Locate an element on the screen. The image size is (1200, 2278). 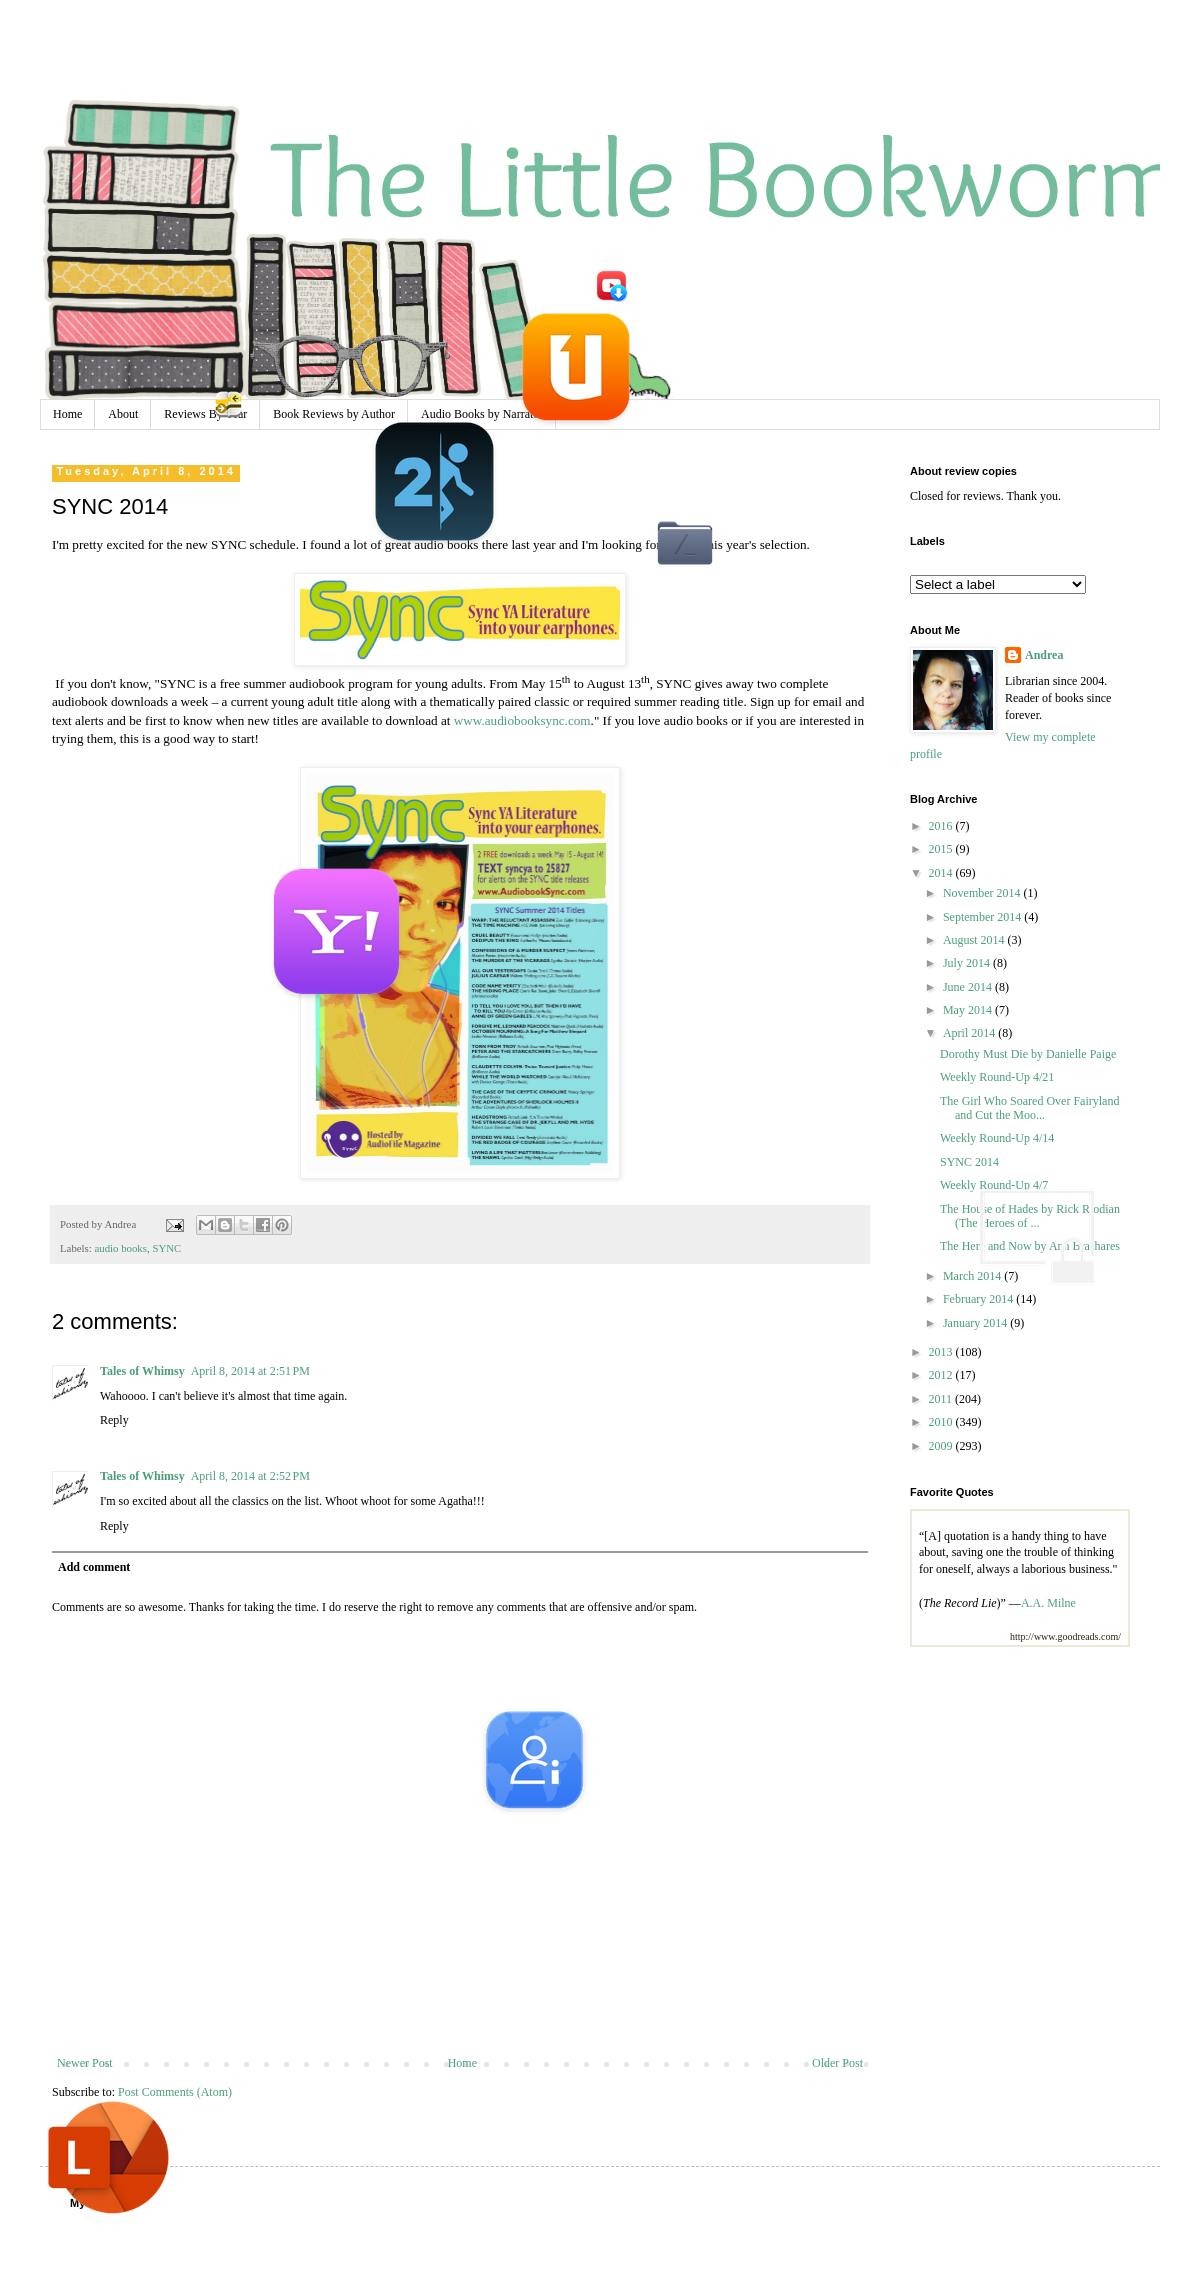
open ubuntu one cloud storage app is located at coordinates (576, 367).